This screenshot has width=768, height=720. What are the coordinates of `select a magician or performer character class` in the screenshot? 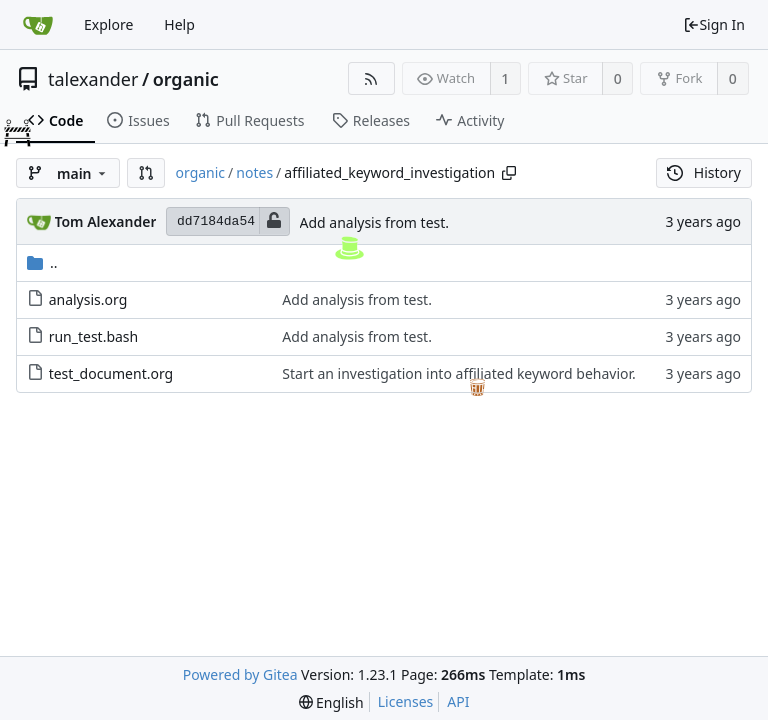 It's located at (349, 248).